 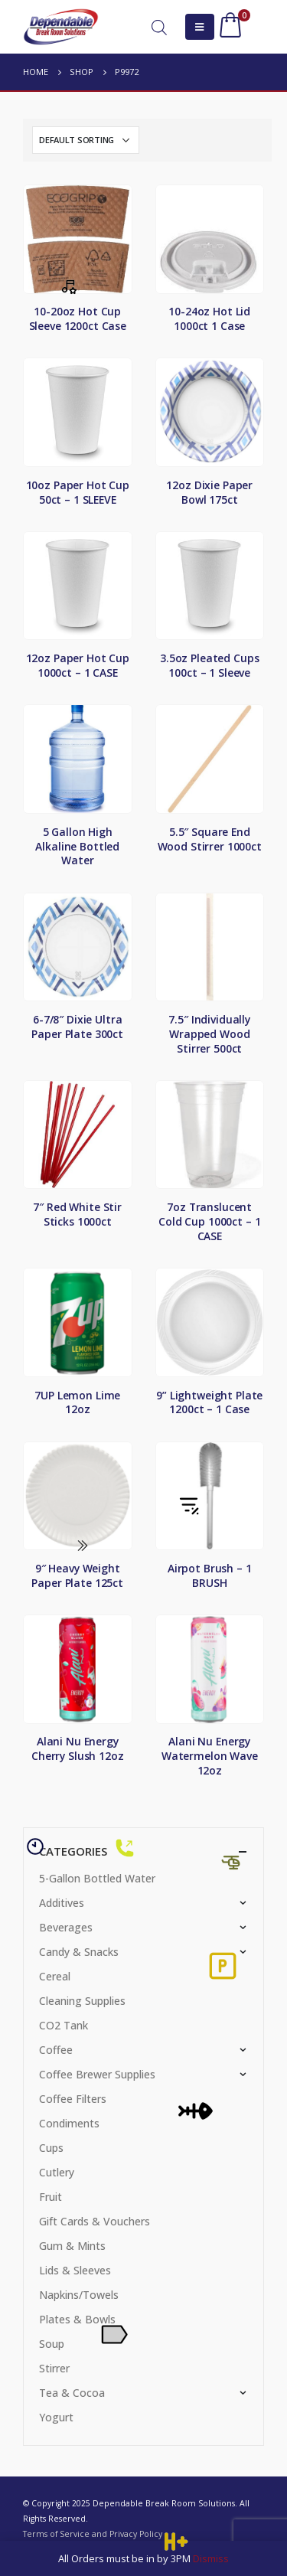 I want to click on filter items by discount or sale price, so click(x=188, y=1504).